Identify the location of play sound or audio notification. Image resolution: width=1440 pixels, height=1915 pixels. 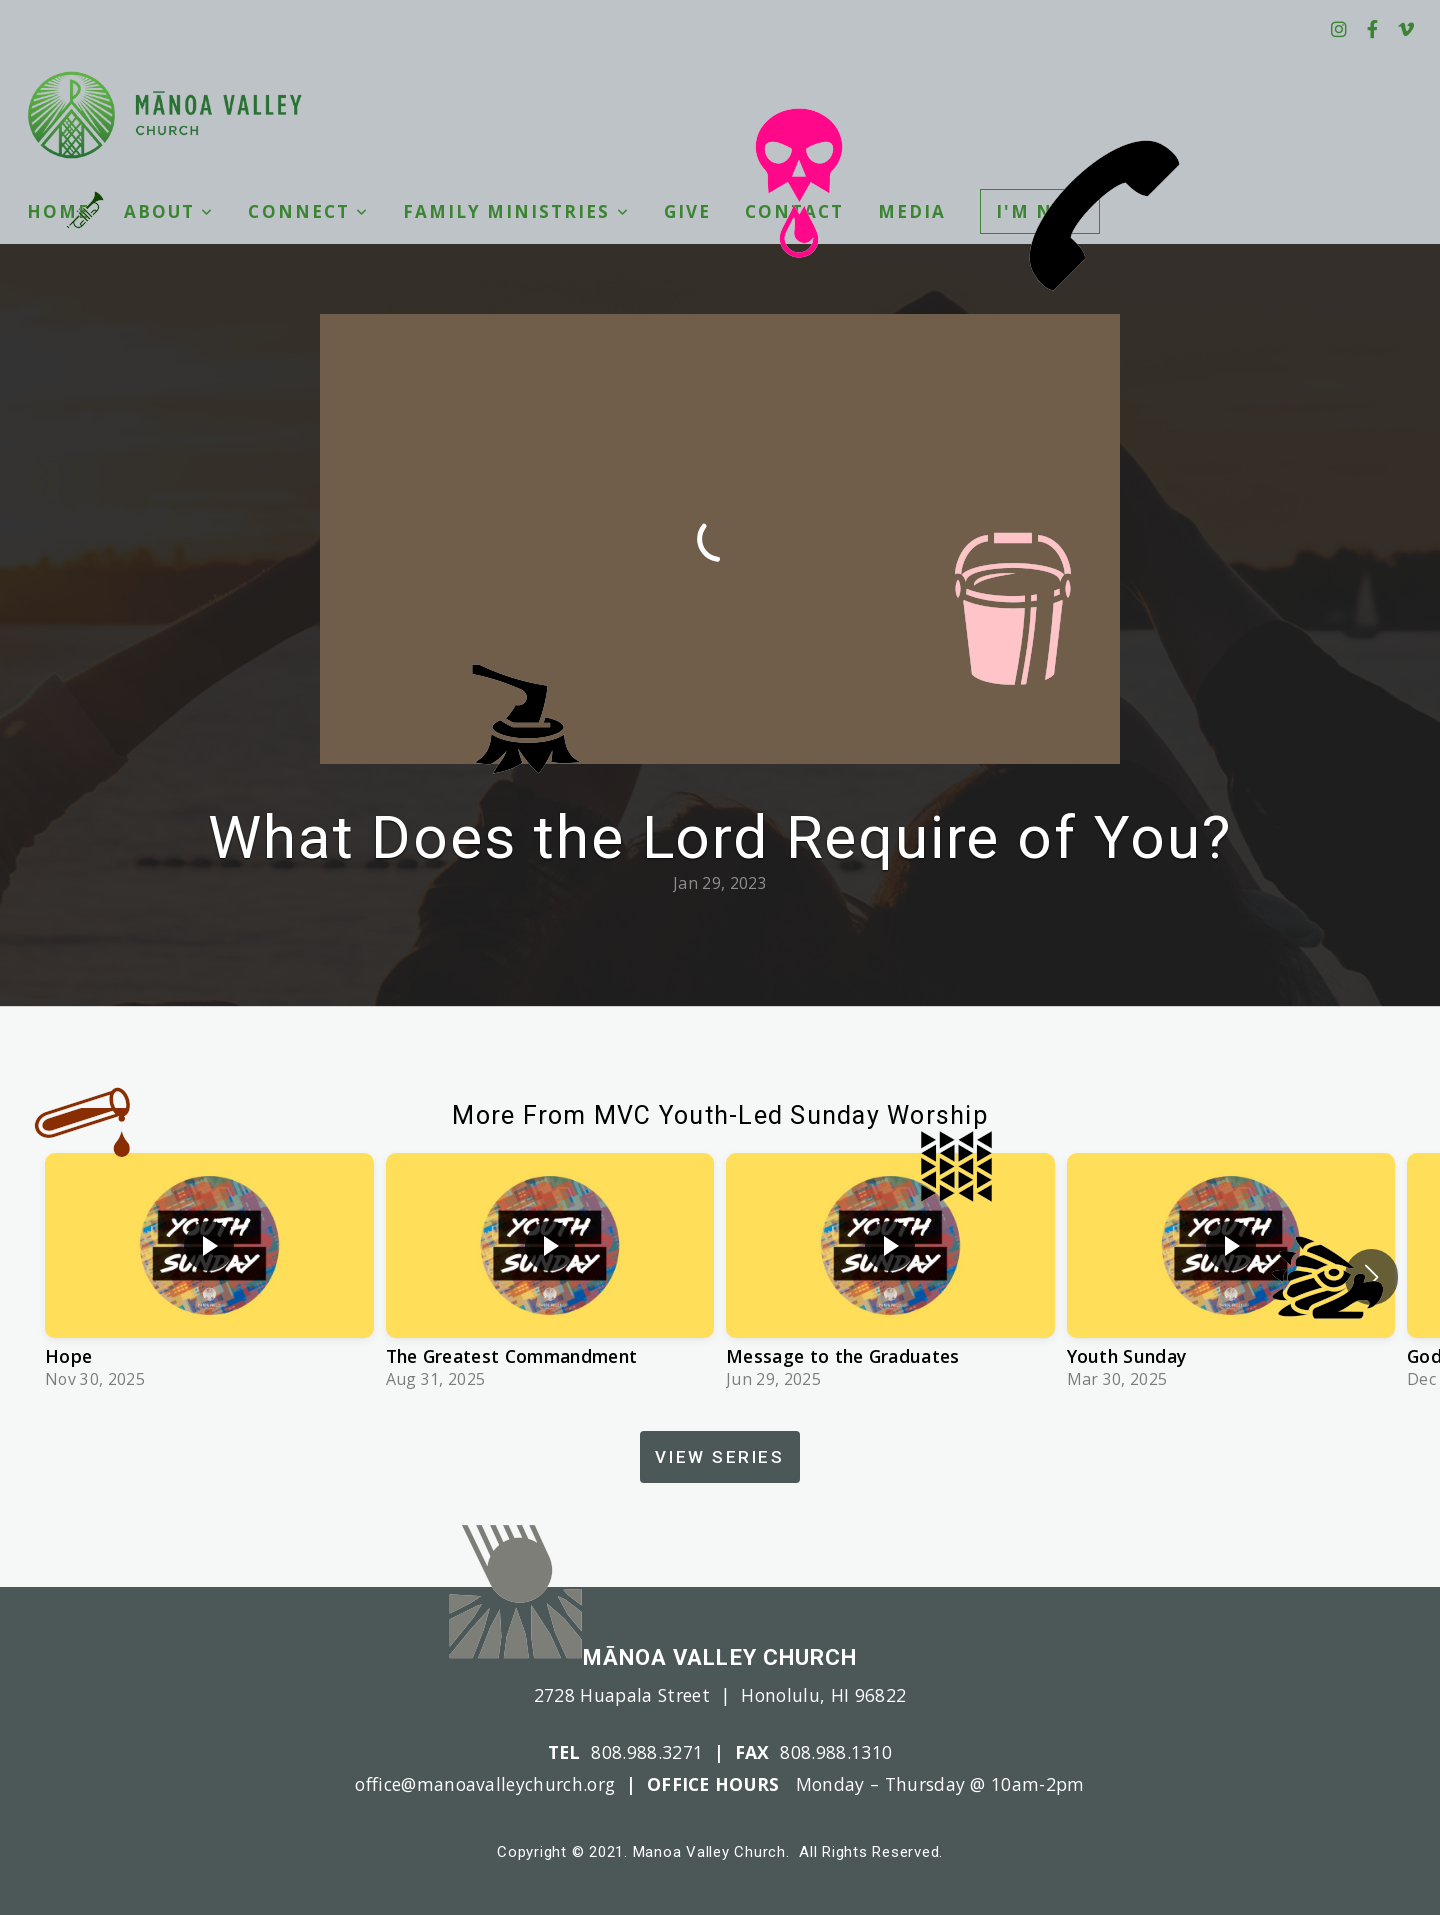
(85, 210).